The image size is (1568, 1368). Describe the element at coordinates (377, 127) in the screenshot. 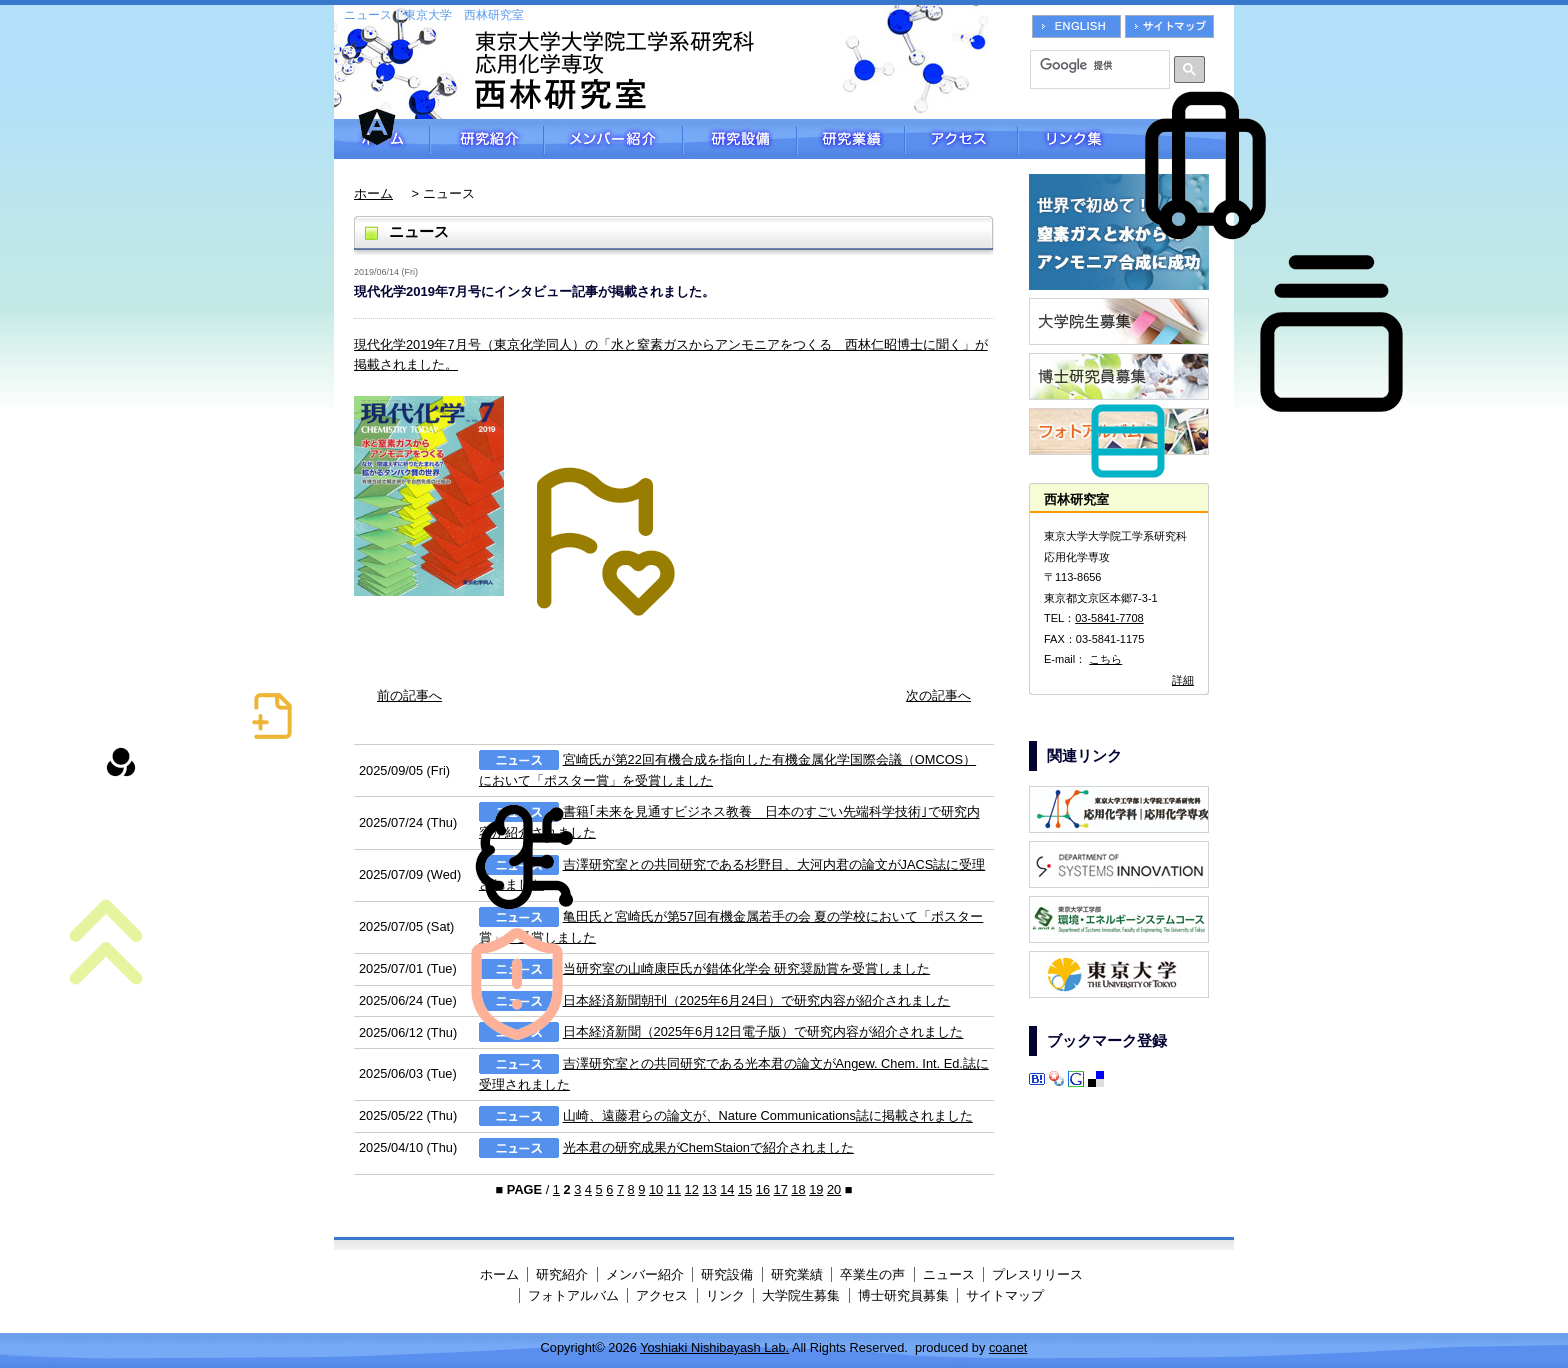

I see `angular framework logo` at that location.